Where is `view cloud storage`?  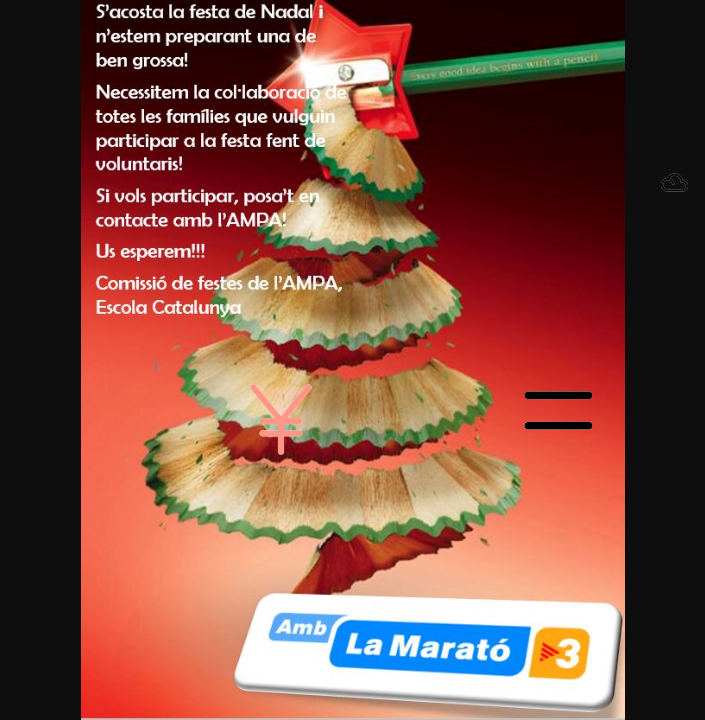 view cloud storage is located at coordinates (674, 182).